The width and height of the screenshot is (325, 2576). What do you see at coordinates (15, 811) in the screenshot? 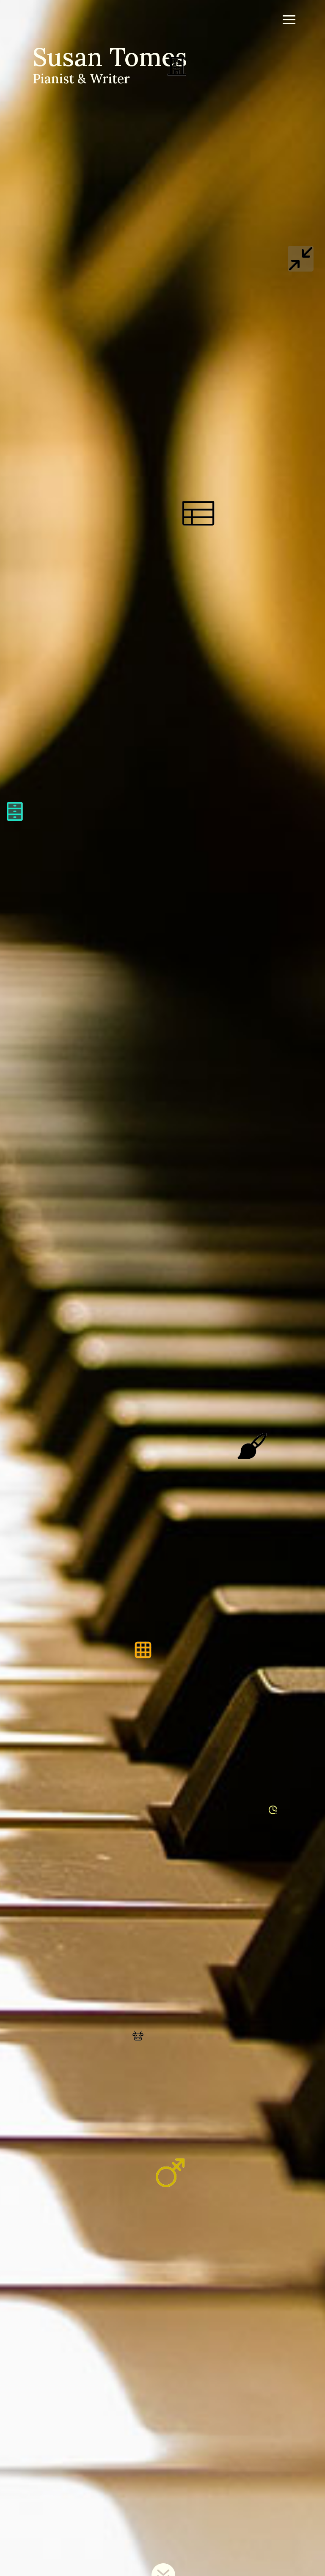
I see `browse furniture or home decor items` at bounding box center [15, 811].